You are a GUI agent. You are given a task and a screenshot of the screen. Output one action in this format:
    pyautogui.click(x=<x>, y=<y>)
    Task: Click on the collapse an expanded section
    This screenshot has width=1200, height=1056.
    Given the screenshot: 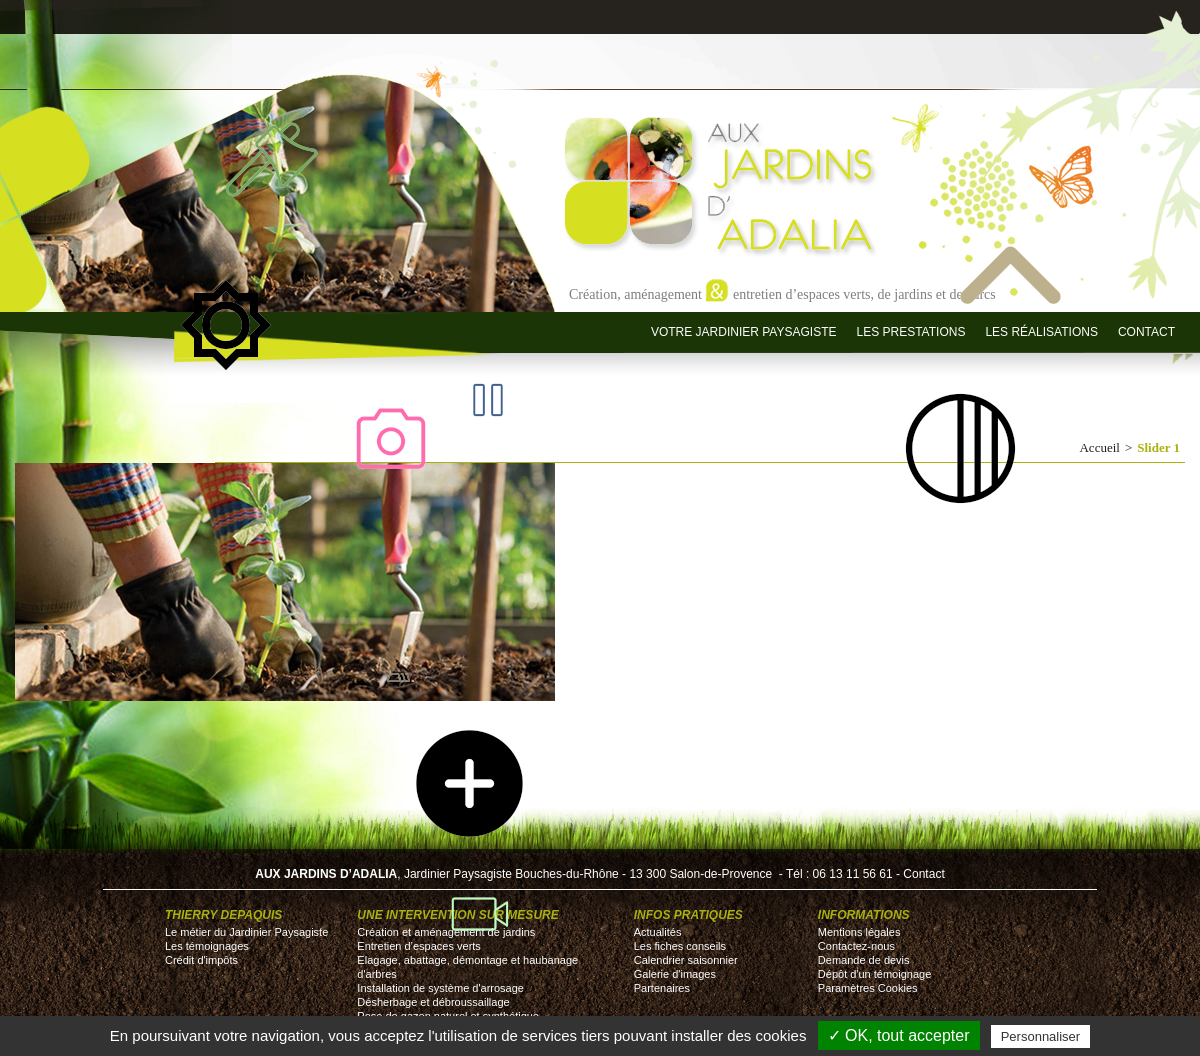 What is the action you would take?
    pyautogui.click(x=1010, y=301)
    